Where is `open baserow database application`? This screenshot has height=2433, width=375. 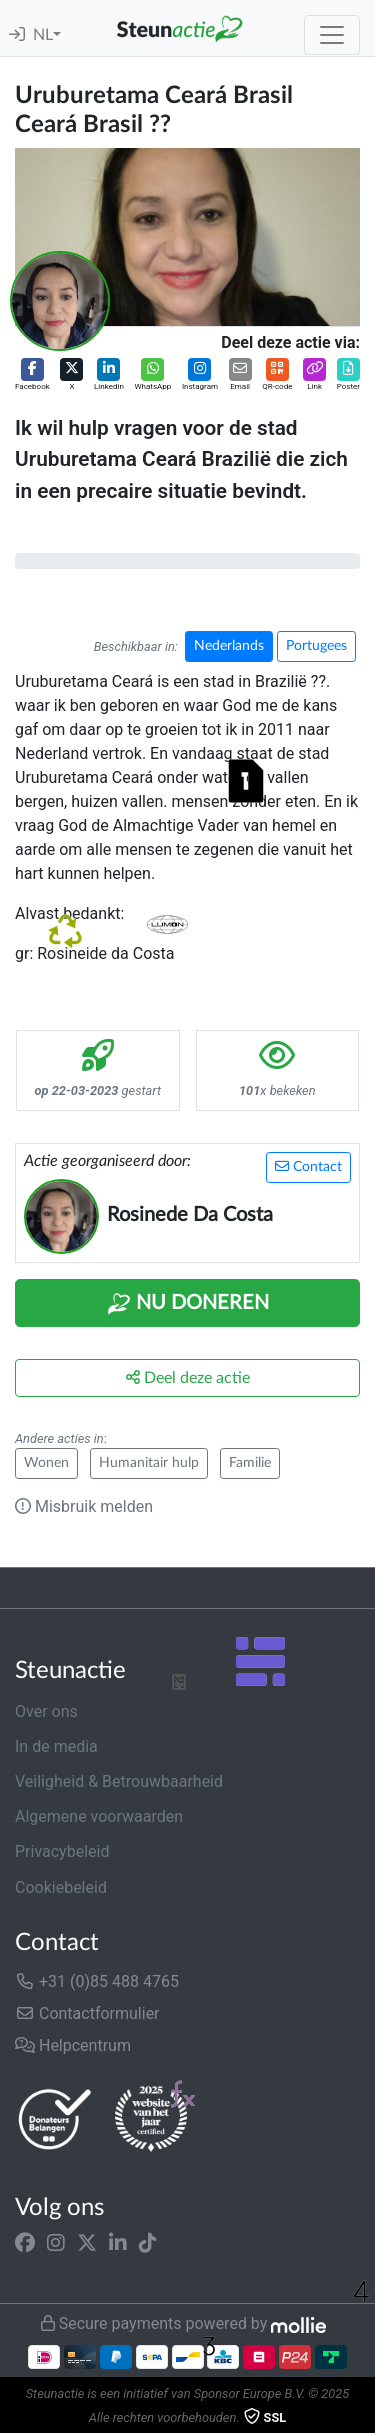
open baserow database application is located at coordinates (260, 1661).